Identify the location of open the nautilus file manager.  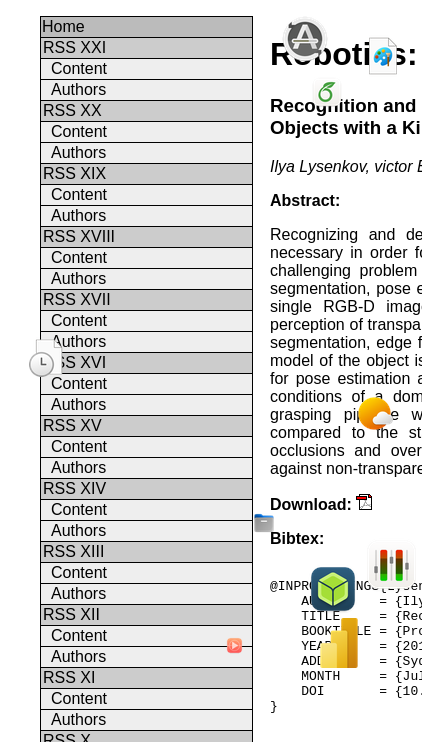
(264, 523).